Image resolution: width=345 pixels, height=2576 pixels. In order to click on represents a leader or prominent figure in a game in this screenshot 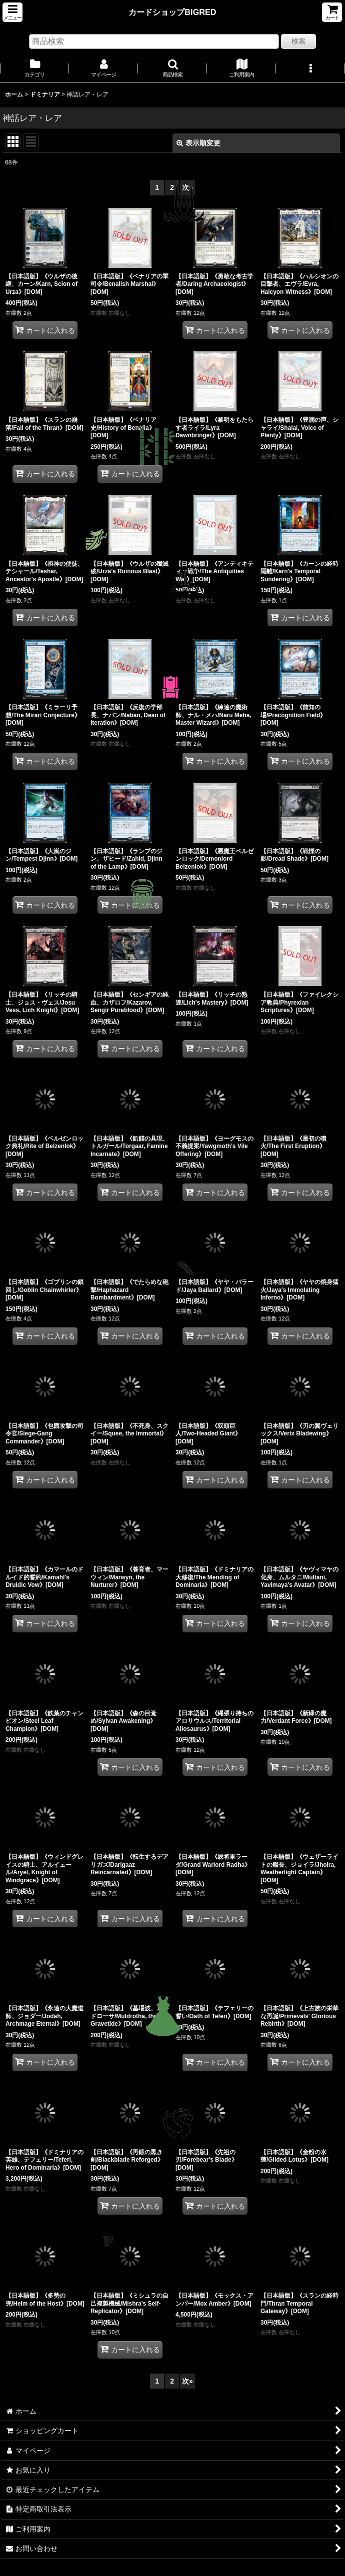, I will do `click(96, 539)`.